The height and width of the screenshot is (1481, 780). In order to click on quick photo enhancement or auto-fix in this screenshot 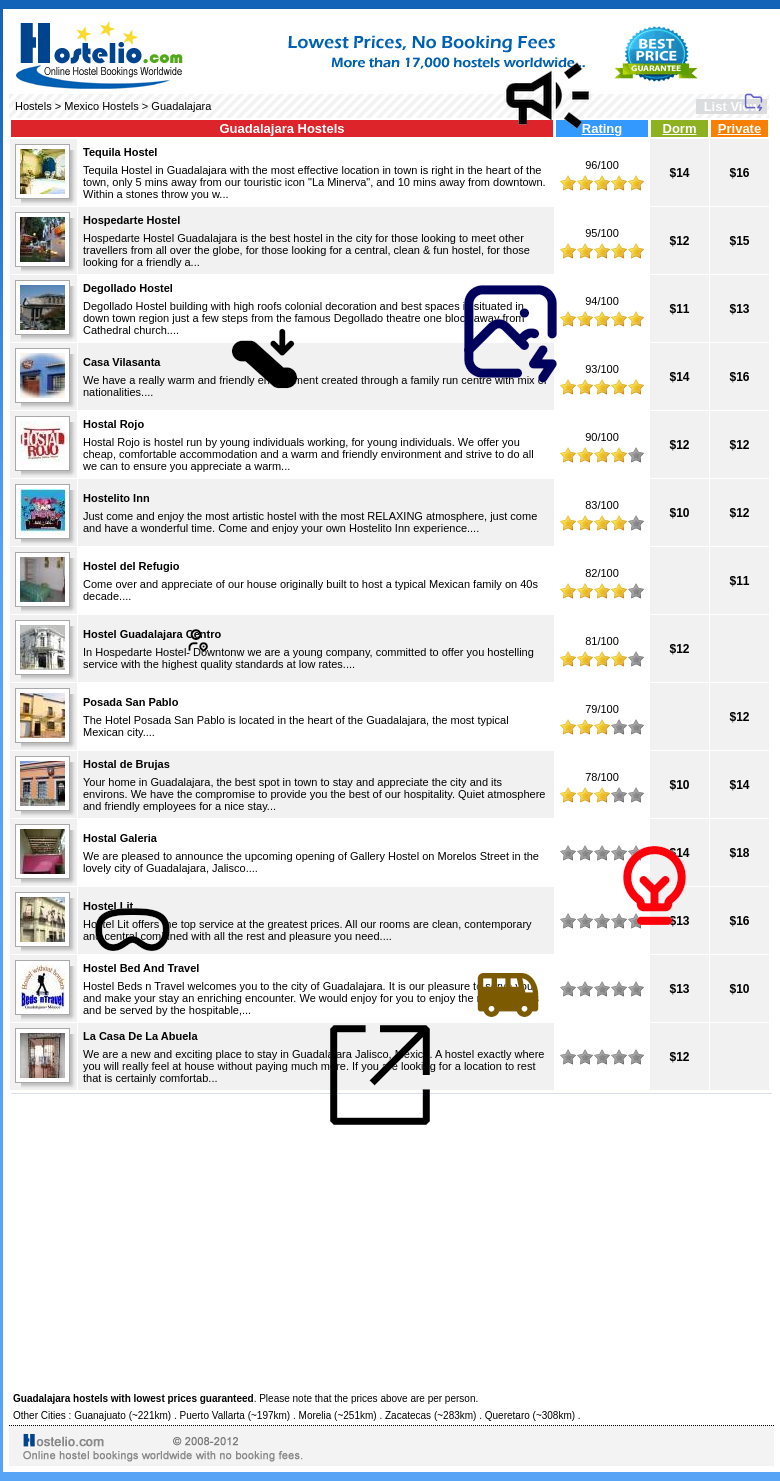, I will do `click(510, 331)`.